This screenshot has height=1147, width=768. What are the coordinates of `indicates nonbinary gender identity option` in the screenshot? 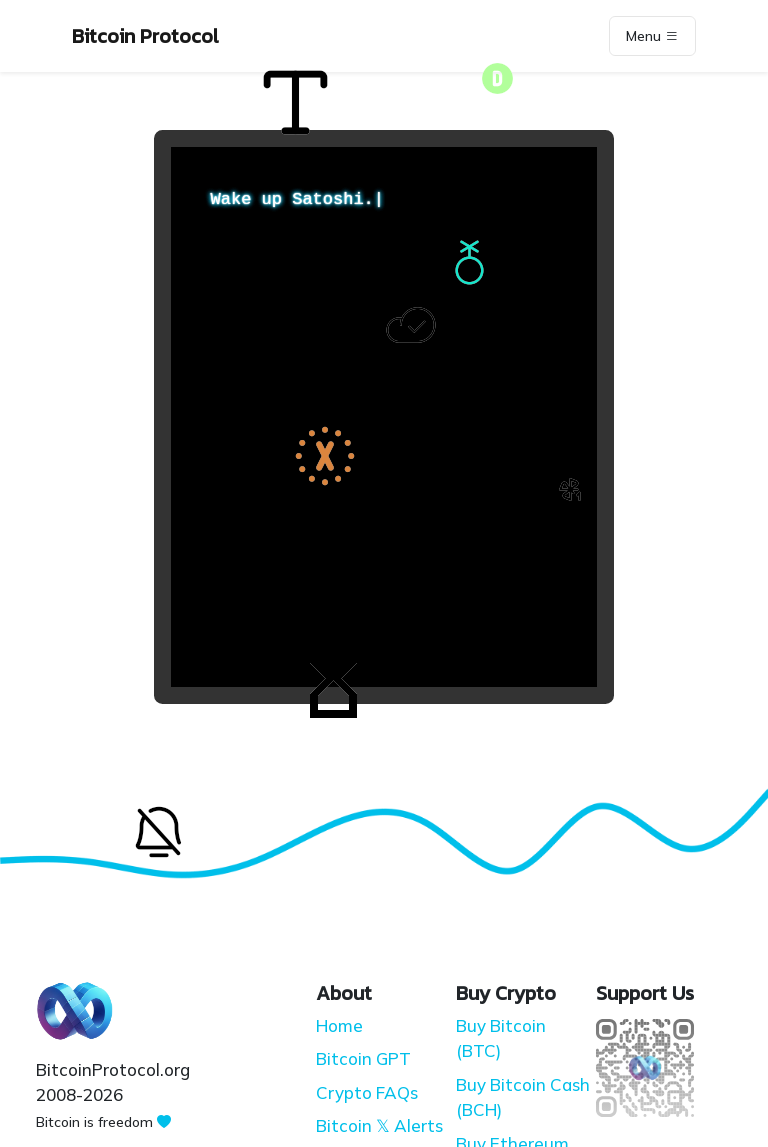 It's located at (469, 262).